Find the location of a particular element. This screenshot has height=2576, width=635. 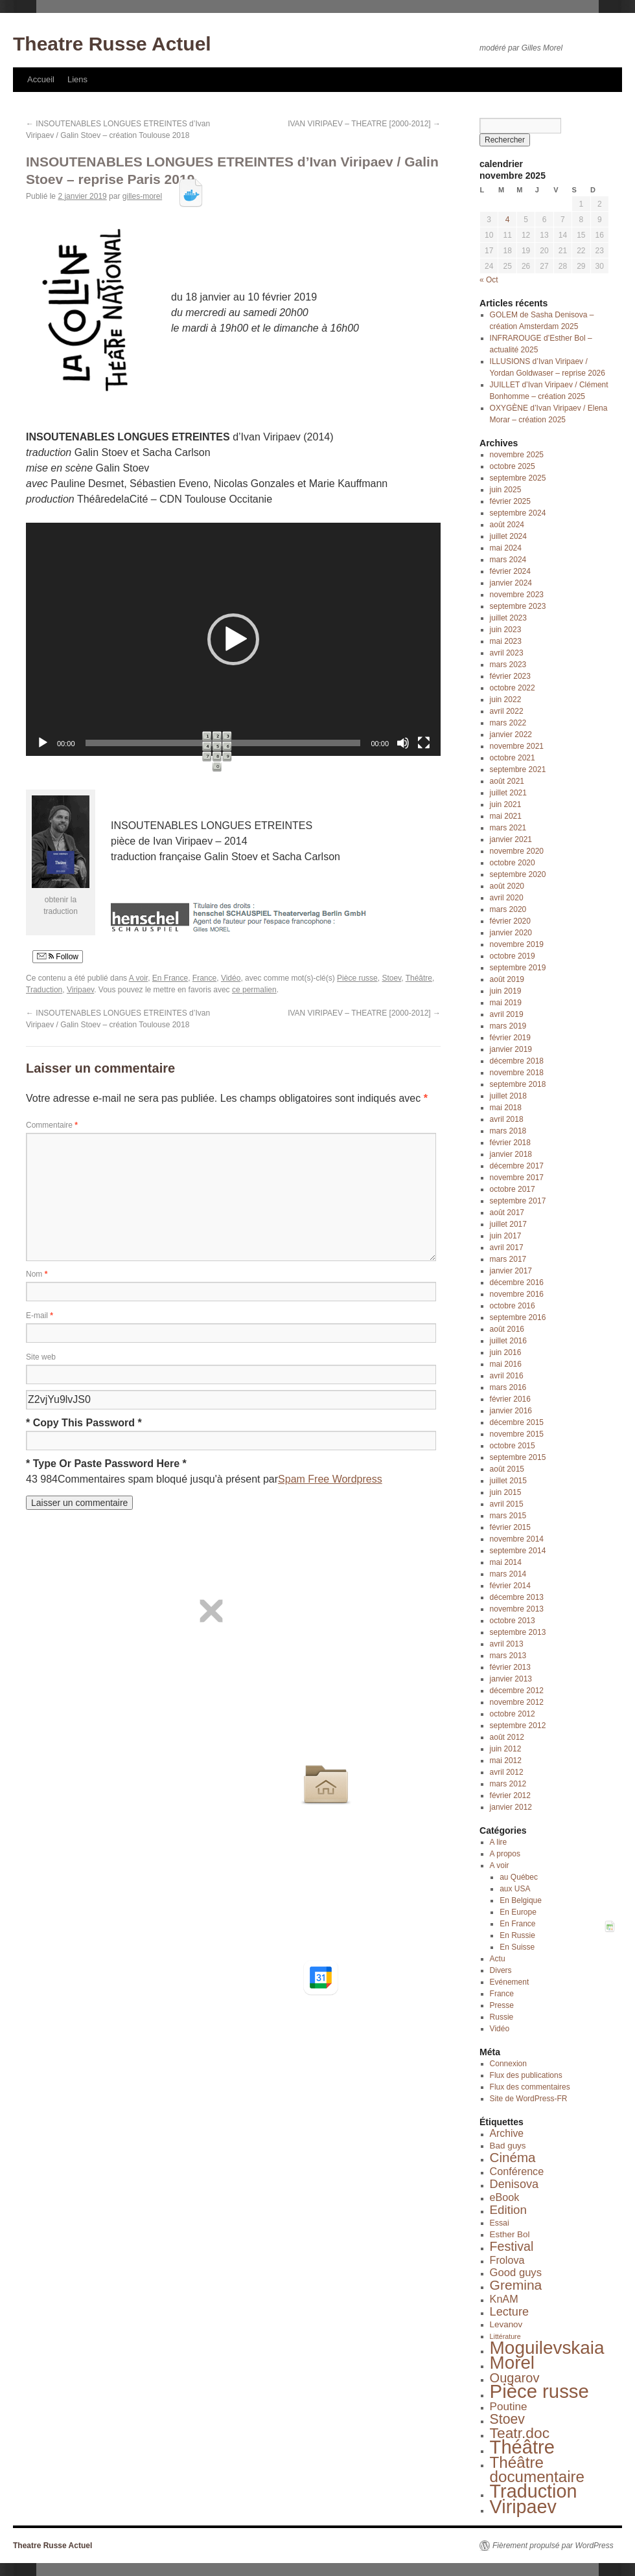

access your home folder is located at coordinates (326, 1786).